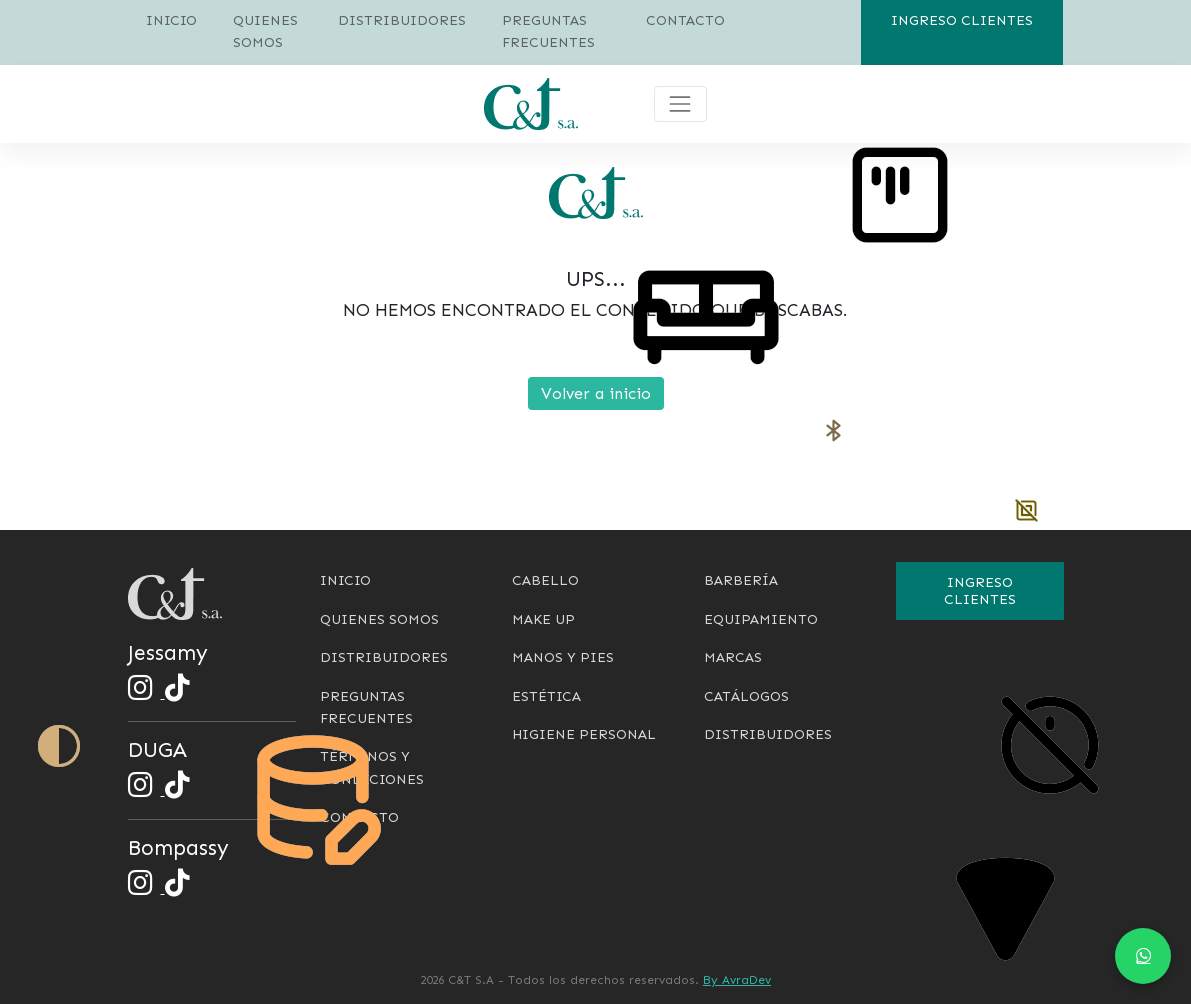 The width and height of the screenshot is (1191, 1004). What do you see at coordinates (706, 315) in the screenshot?
I see `browse furniture or home decor items` at bounding box center [706, 315].